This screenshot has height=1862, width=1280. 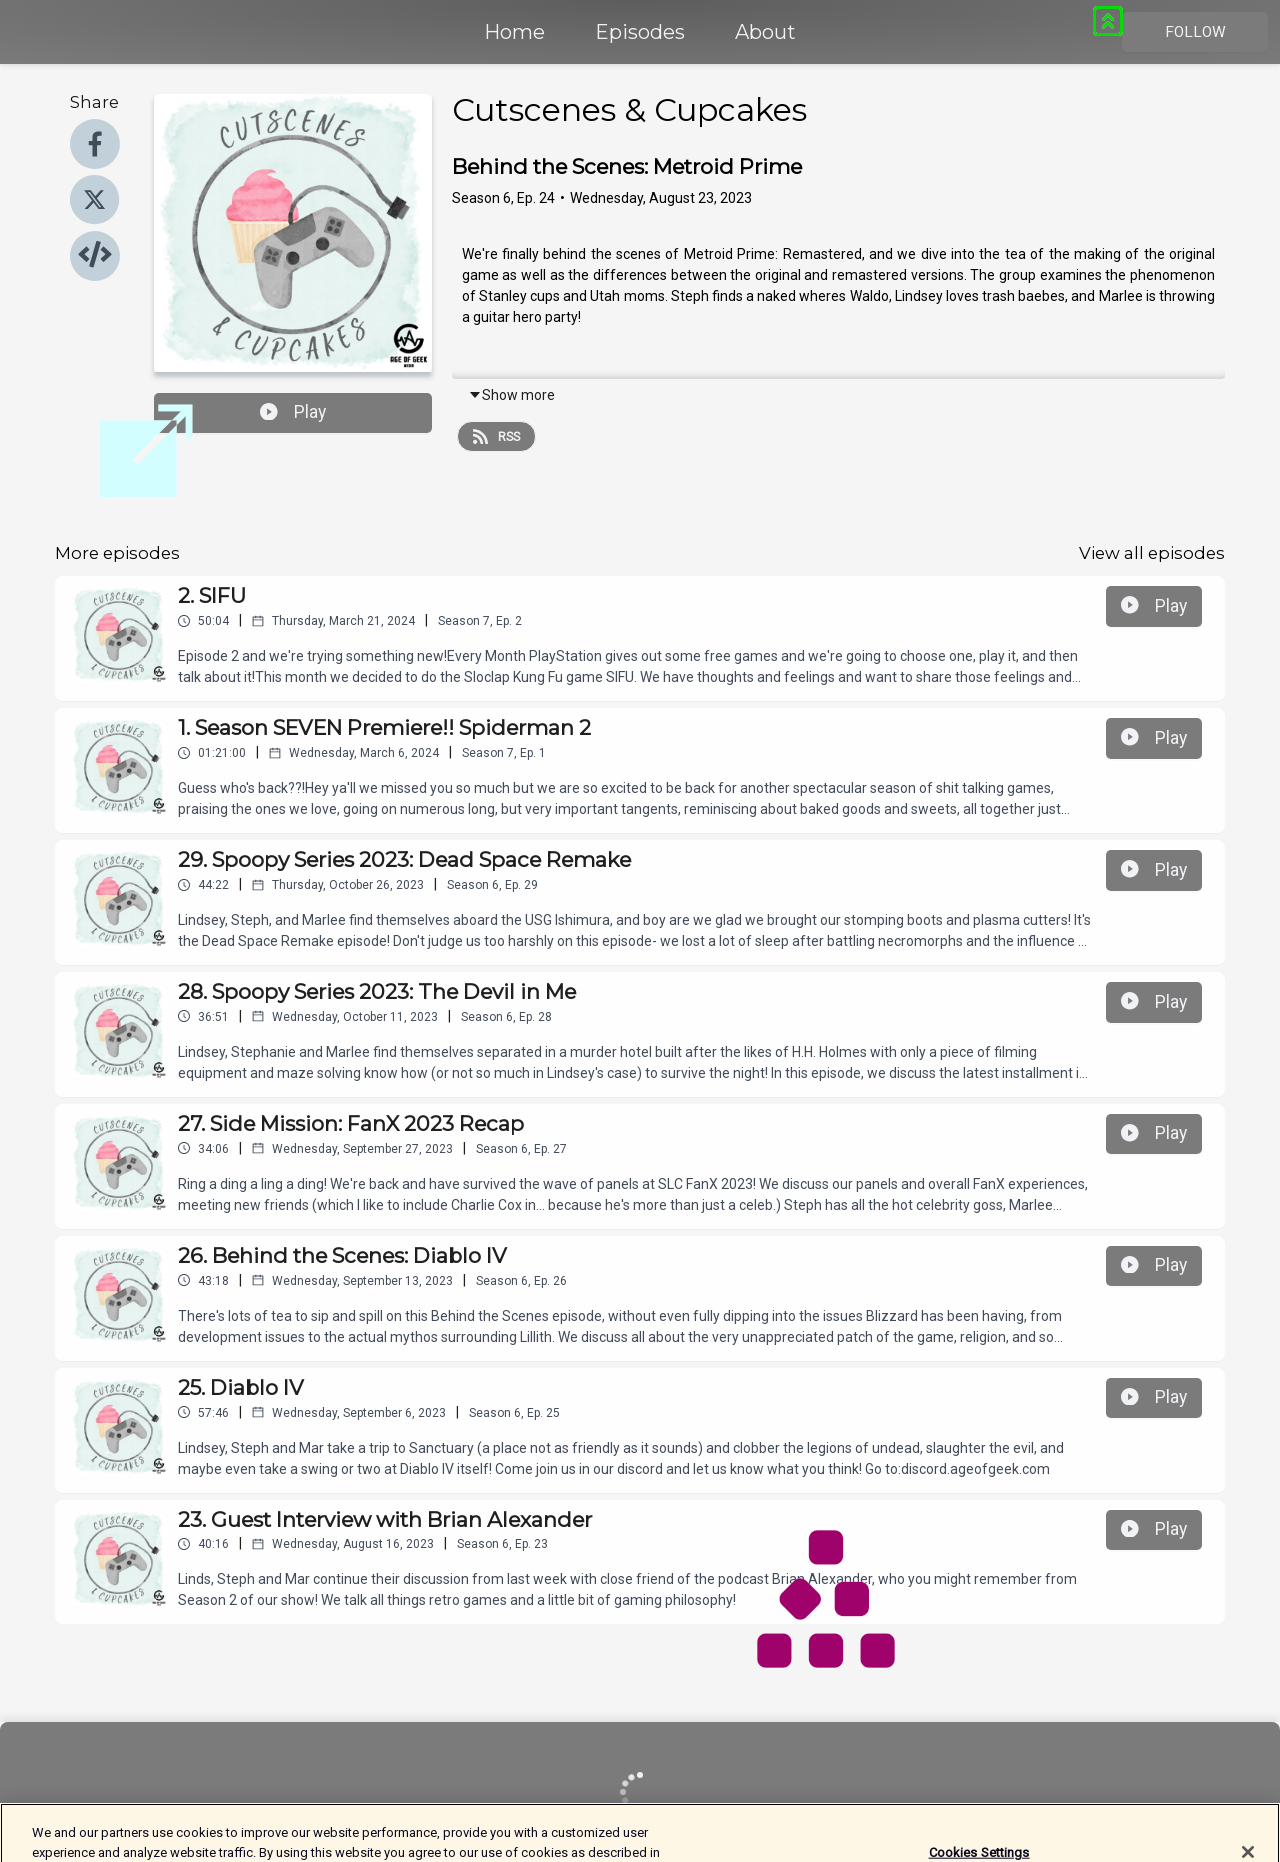 I want to click on view stacked or layered resources, so click(x=826, y=1599).